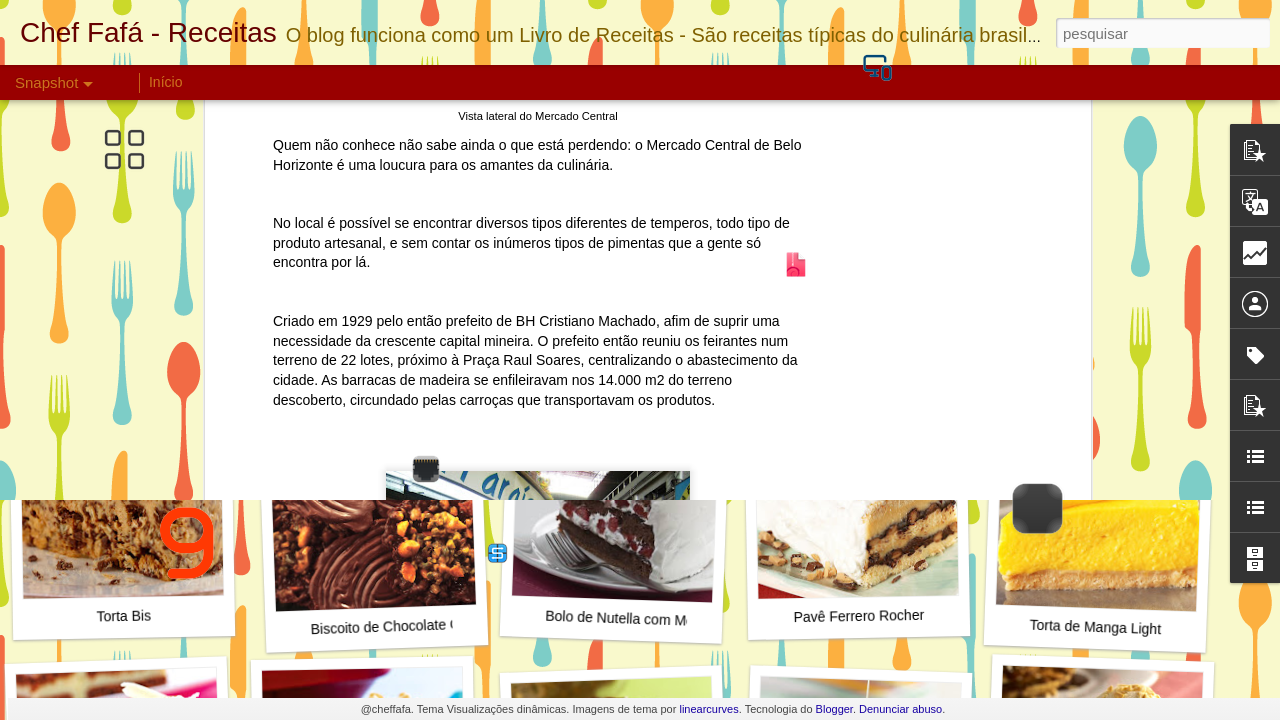  What do you see at coordinates (497, 553) in the screenshot?
I see `configure windows file sharing settings` at bounding box center [497, 553].